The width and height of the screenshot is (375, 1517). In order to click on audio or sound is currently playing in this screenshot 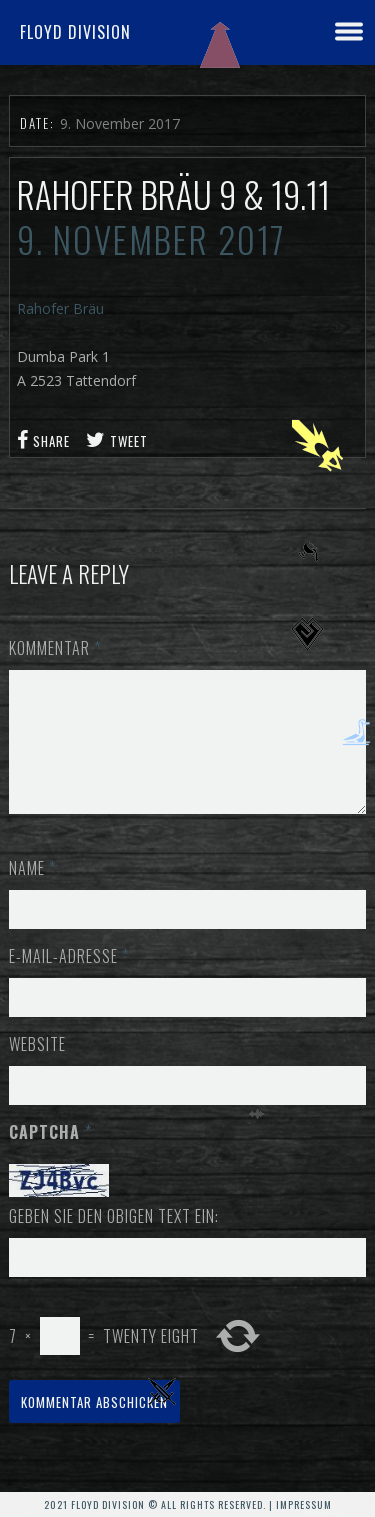, I will do `click(257, 1114)`.